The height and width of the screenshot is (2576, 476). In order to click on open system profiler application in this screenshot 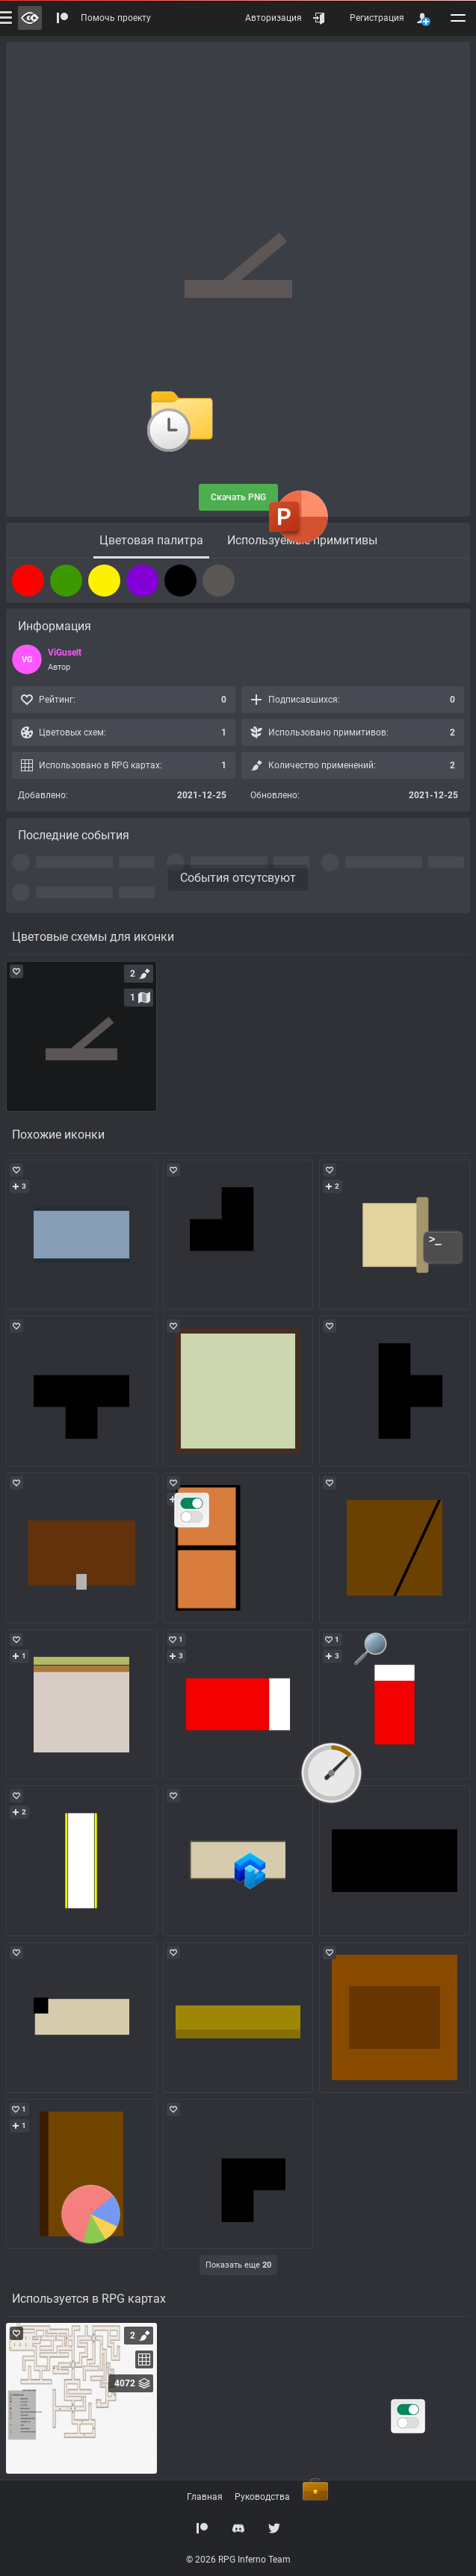, I will do `click(331, 1773)`.